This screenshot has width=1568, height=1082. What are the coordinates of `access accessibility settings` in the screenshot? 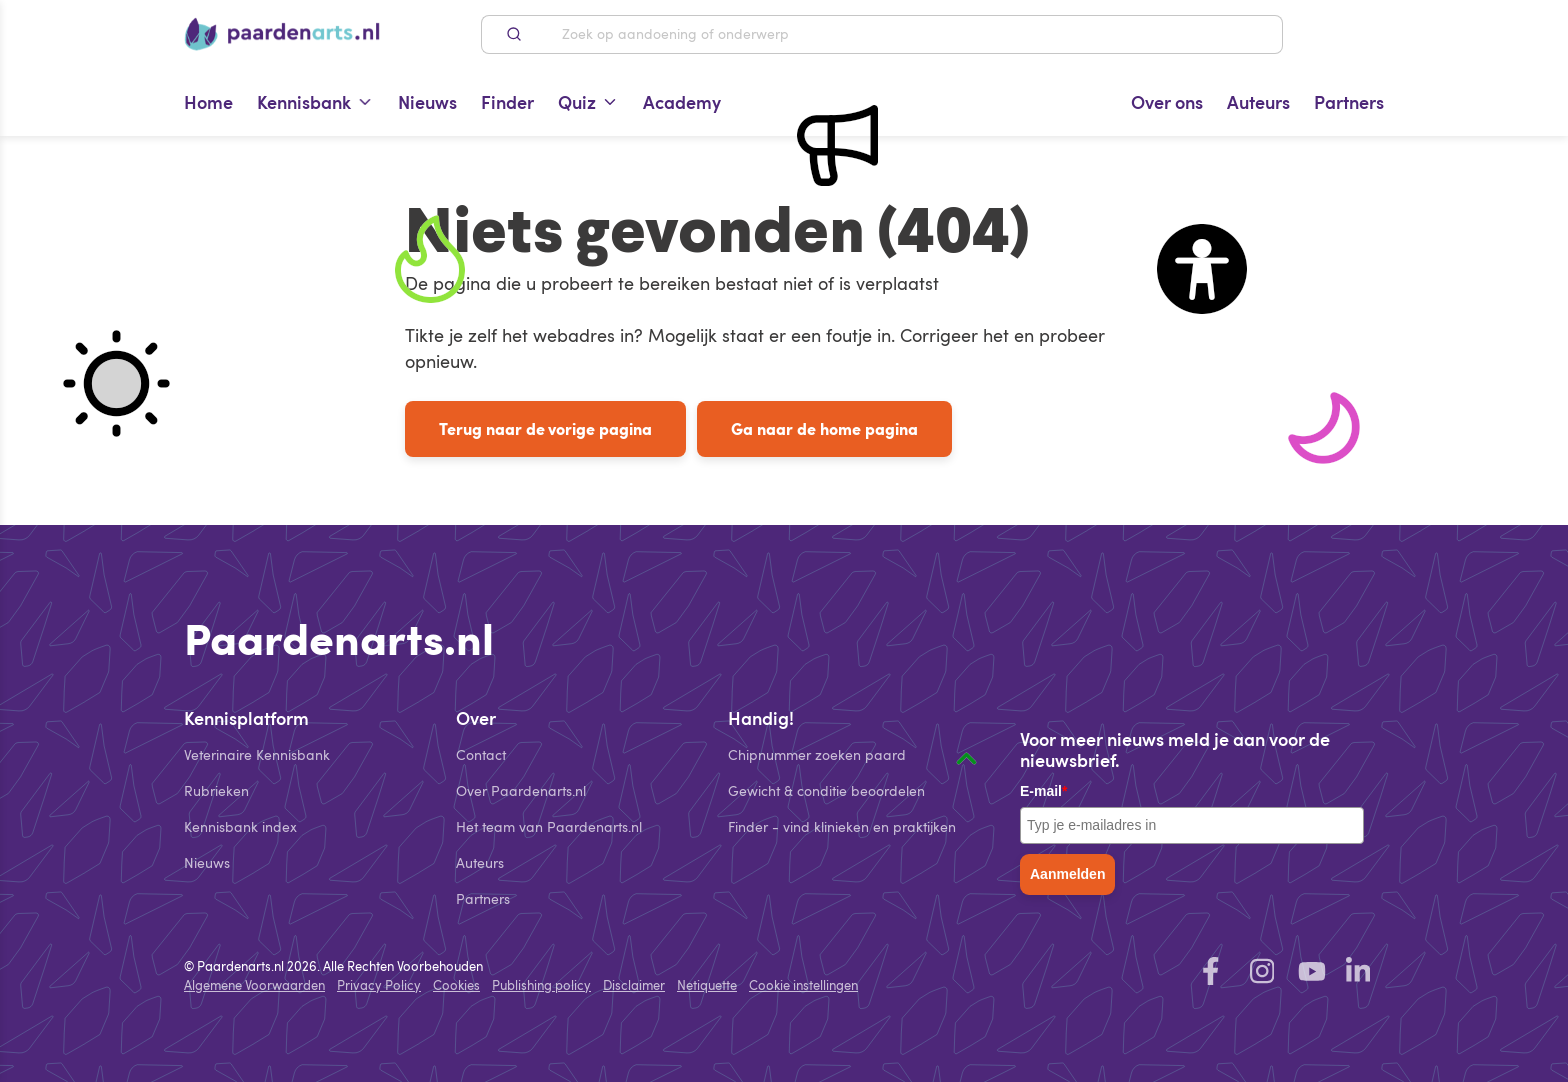 It's located at (1202, 269).